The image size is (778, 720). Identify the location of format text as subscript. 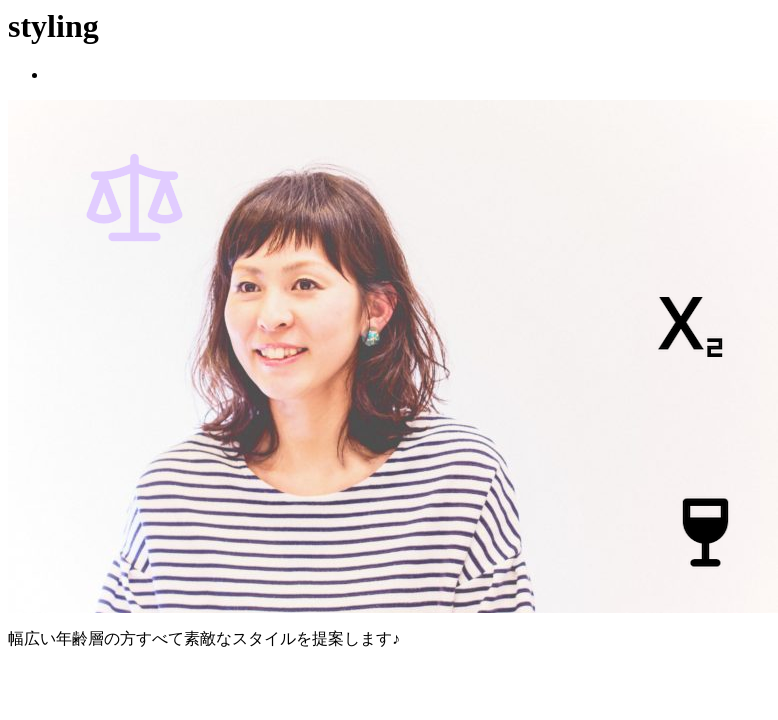
(681, 327).